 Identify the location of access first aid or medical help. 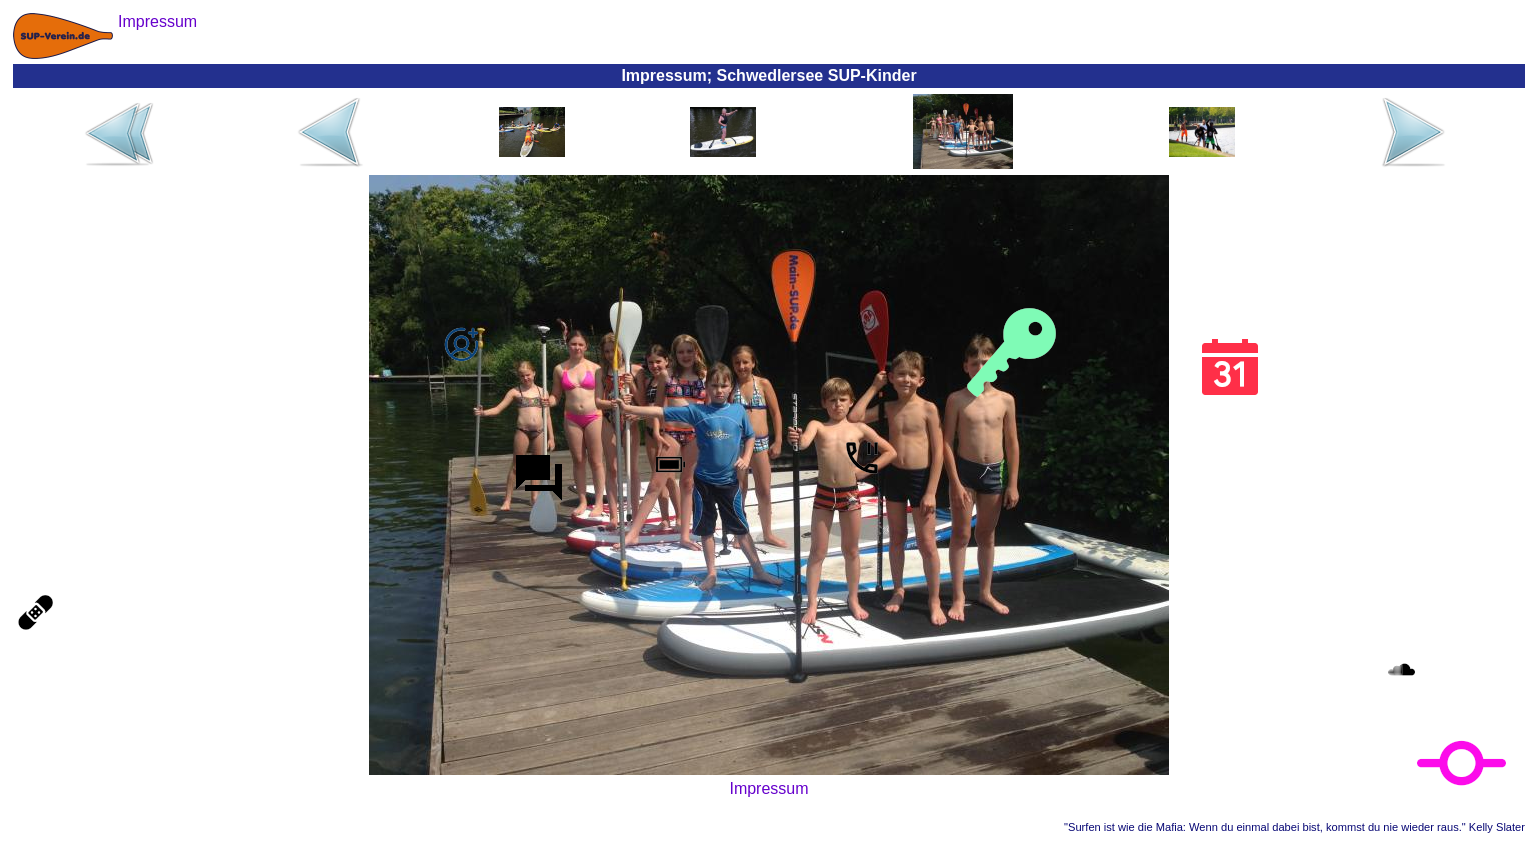
(35, 612).